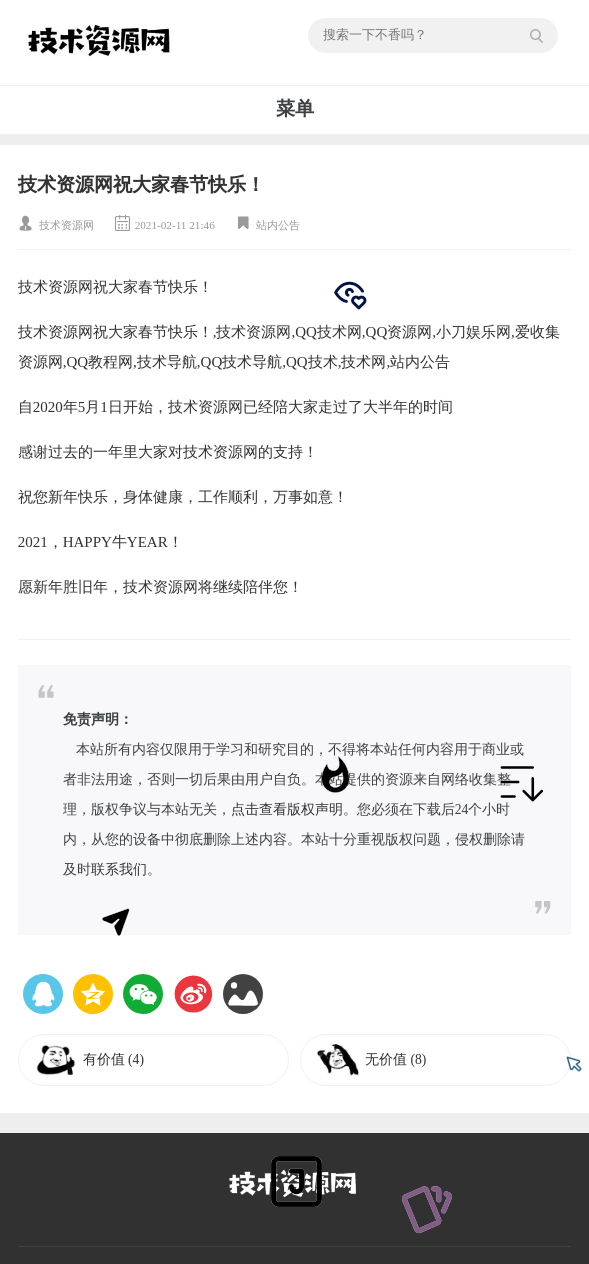 This screenshot has width=589, height=1264. What do you see at coordinates (335, 775) in the screenshot?
I see `view trending or popular content` at bounding box center [335, 775].